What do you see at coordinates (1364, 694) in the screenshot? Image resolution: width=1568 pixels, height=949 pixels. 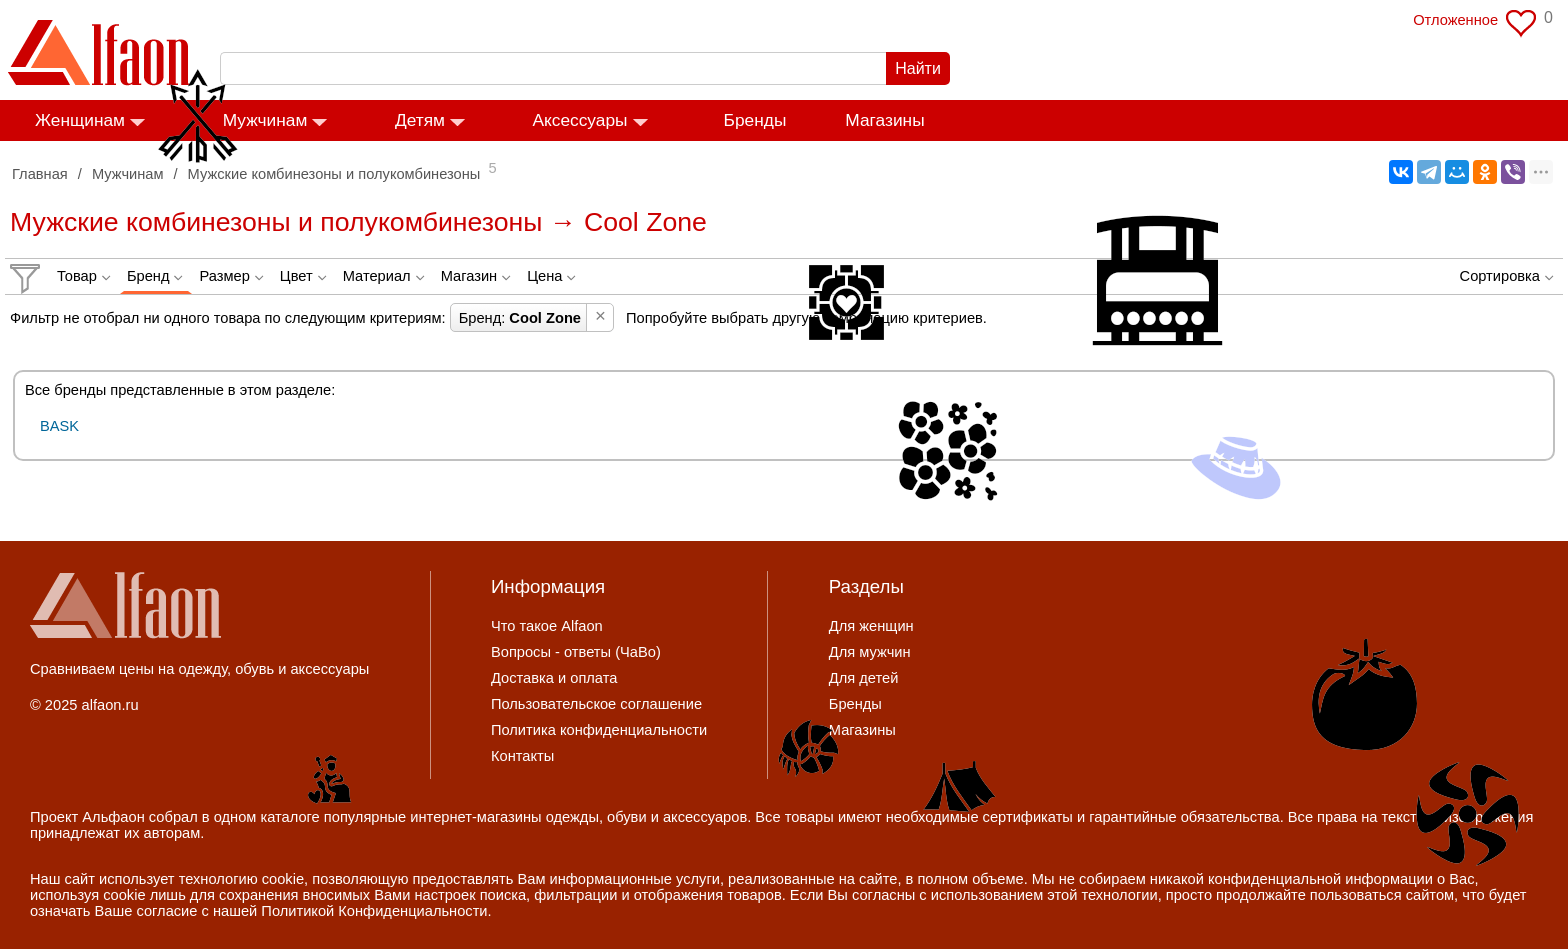 I see `select tomato as an ingredient` at bounding box center [1364, 694].